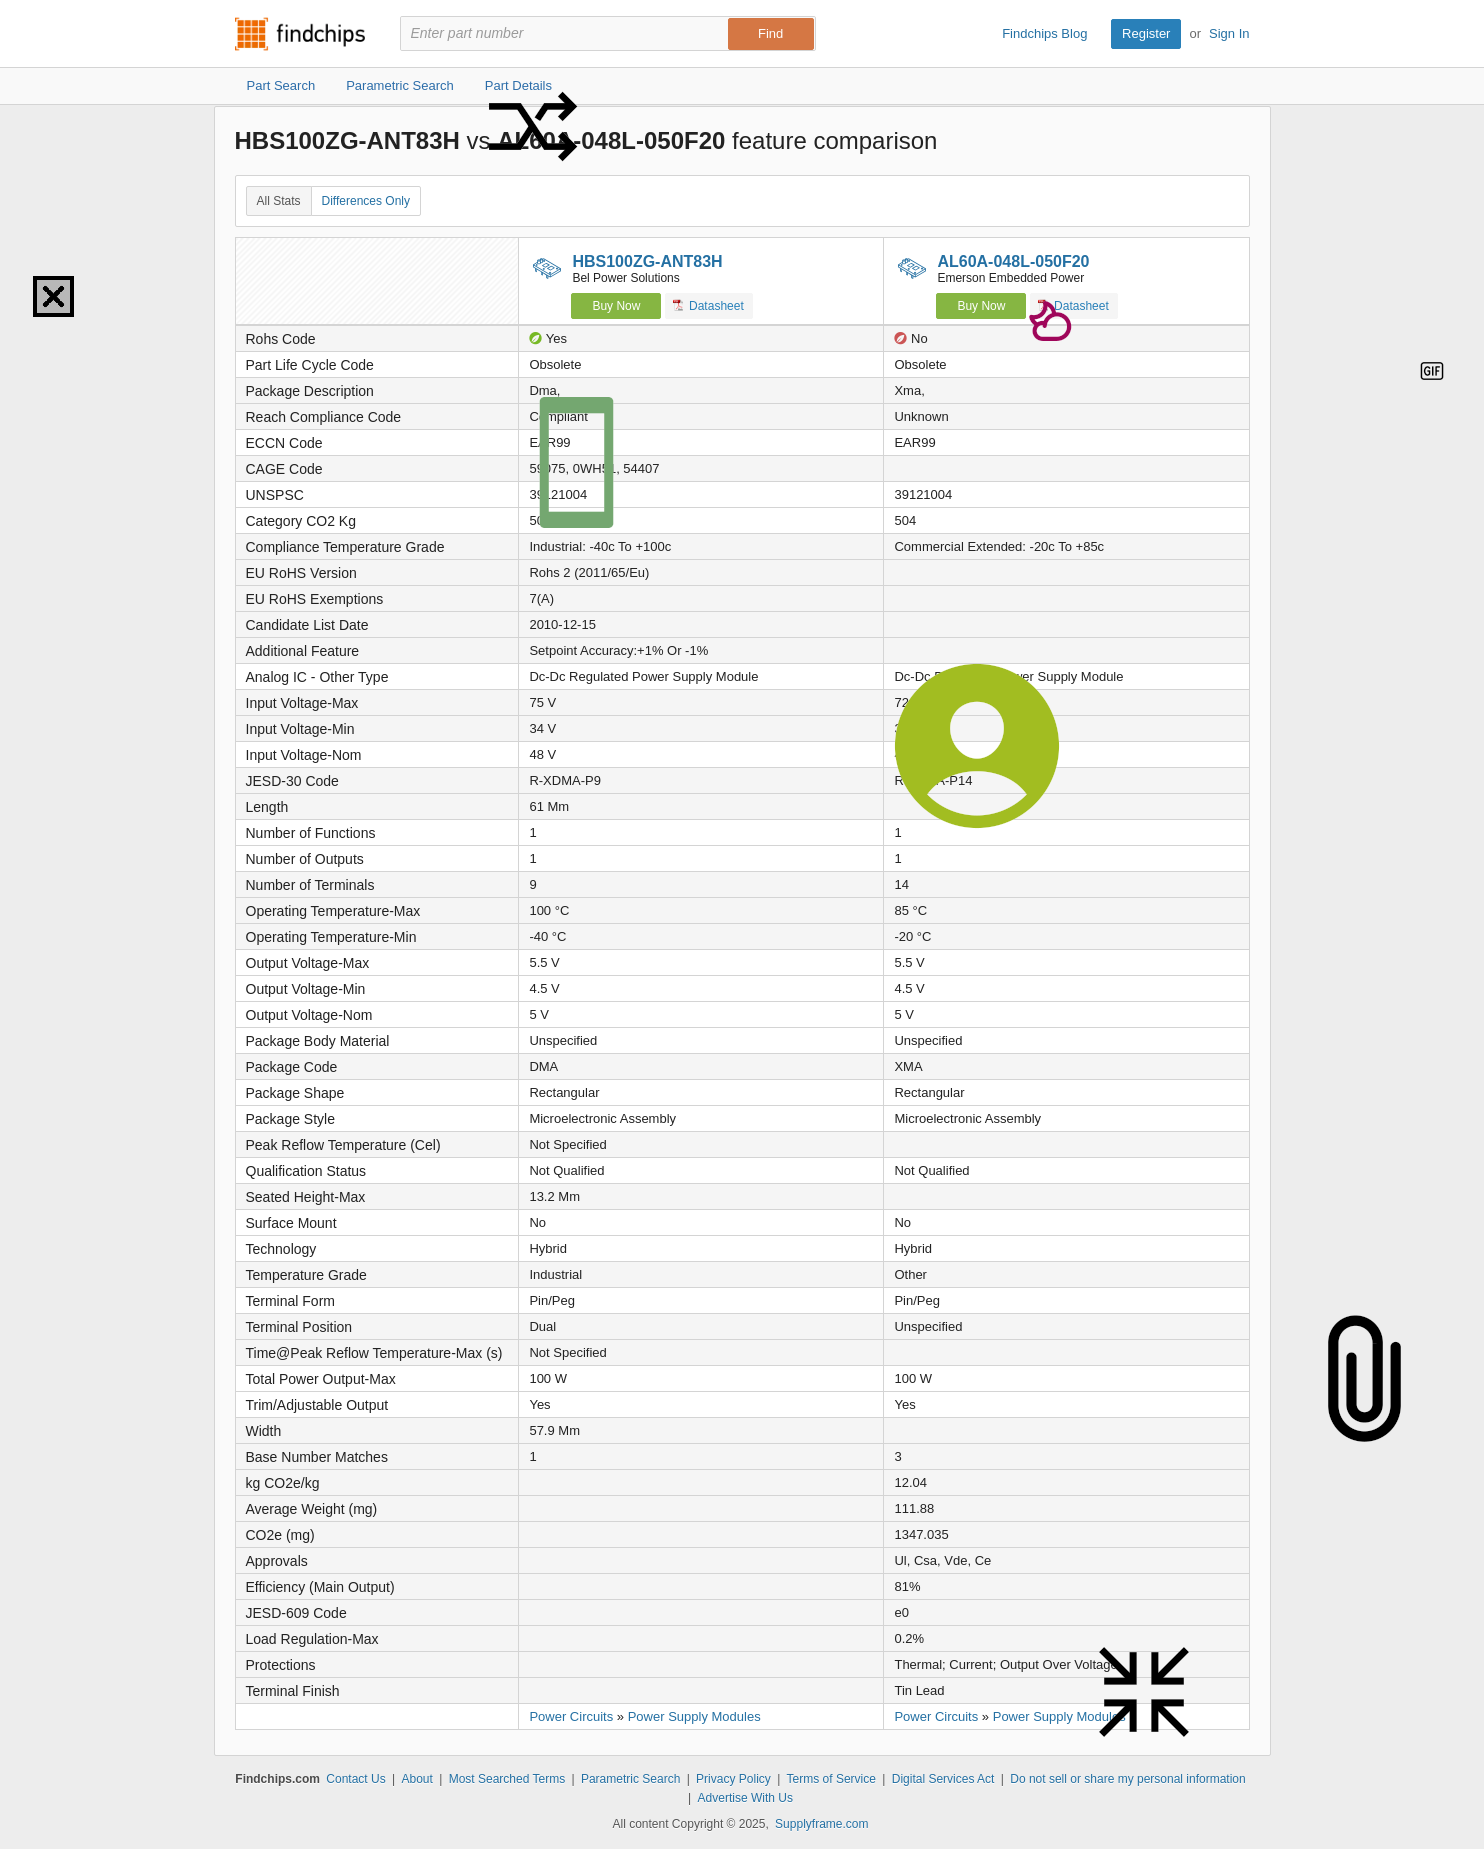 Image resolution: width=1484 pixels, height=1849 pixels. What do you see at coordinates (1049, 323) in the screenshot?
I see `indicates nighttime or evening weather conditions` at bounding box center [1049, 323].